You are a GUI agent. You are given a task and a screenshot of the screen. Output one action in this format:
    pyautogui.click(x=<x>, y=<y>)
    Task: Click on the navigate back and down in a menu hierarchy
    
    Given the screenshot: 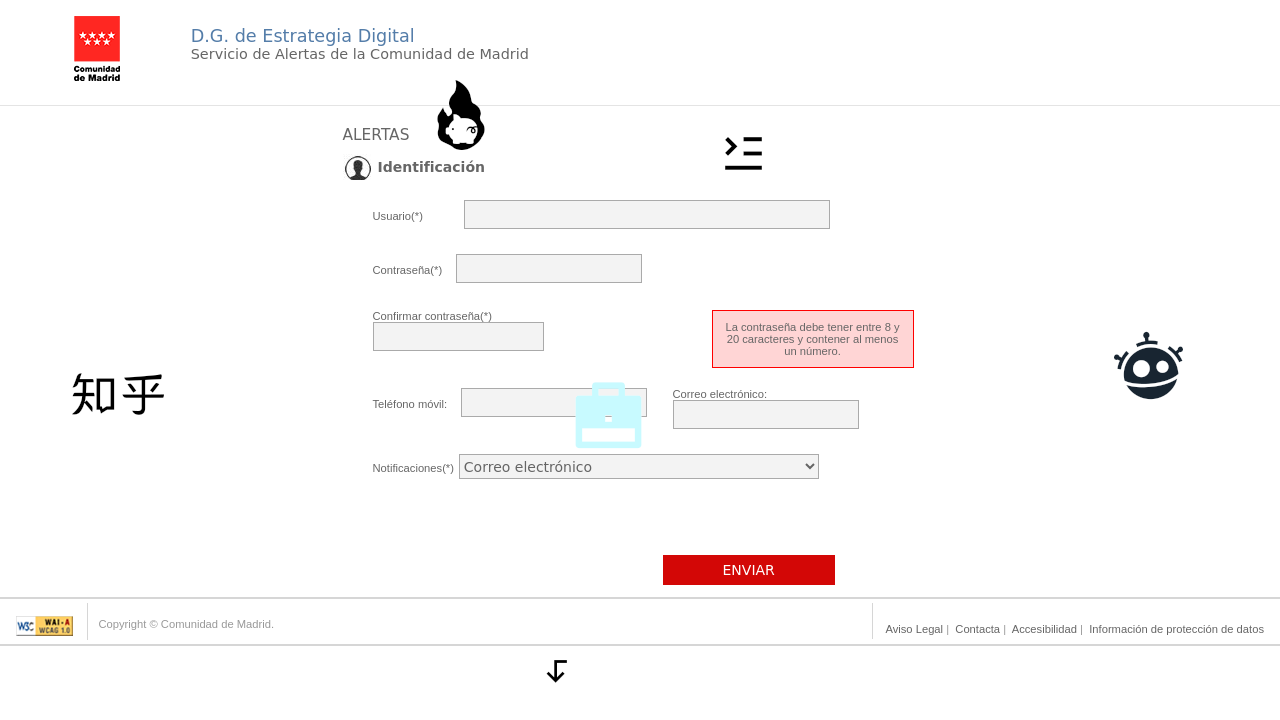 What is the action you would take?
    pyautogui.click(x=557, y=670)
    